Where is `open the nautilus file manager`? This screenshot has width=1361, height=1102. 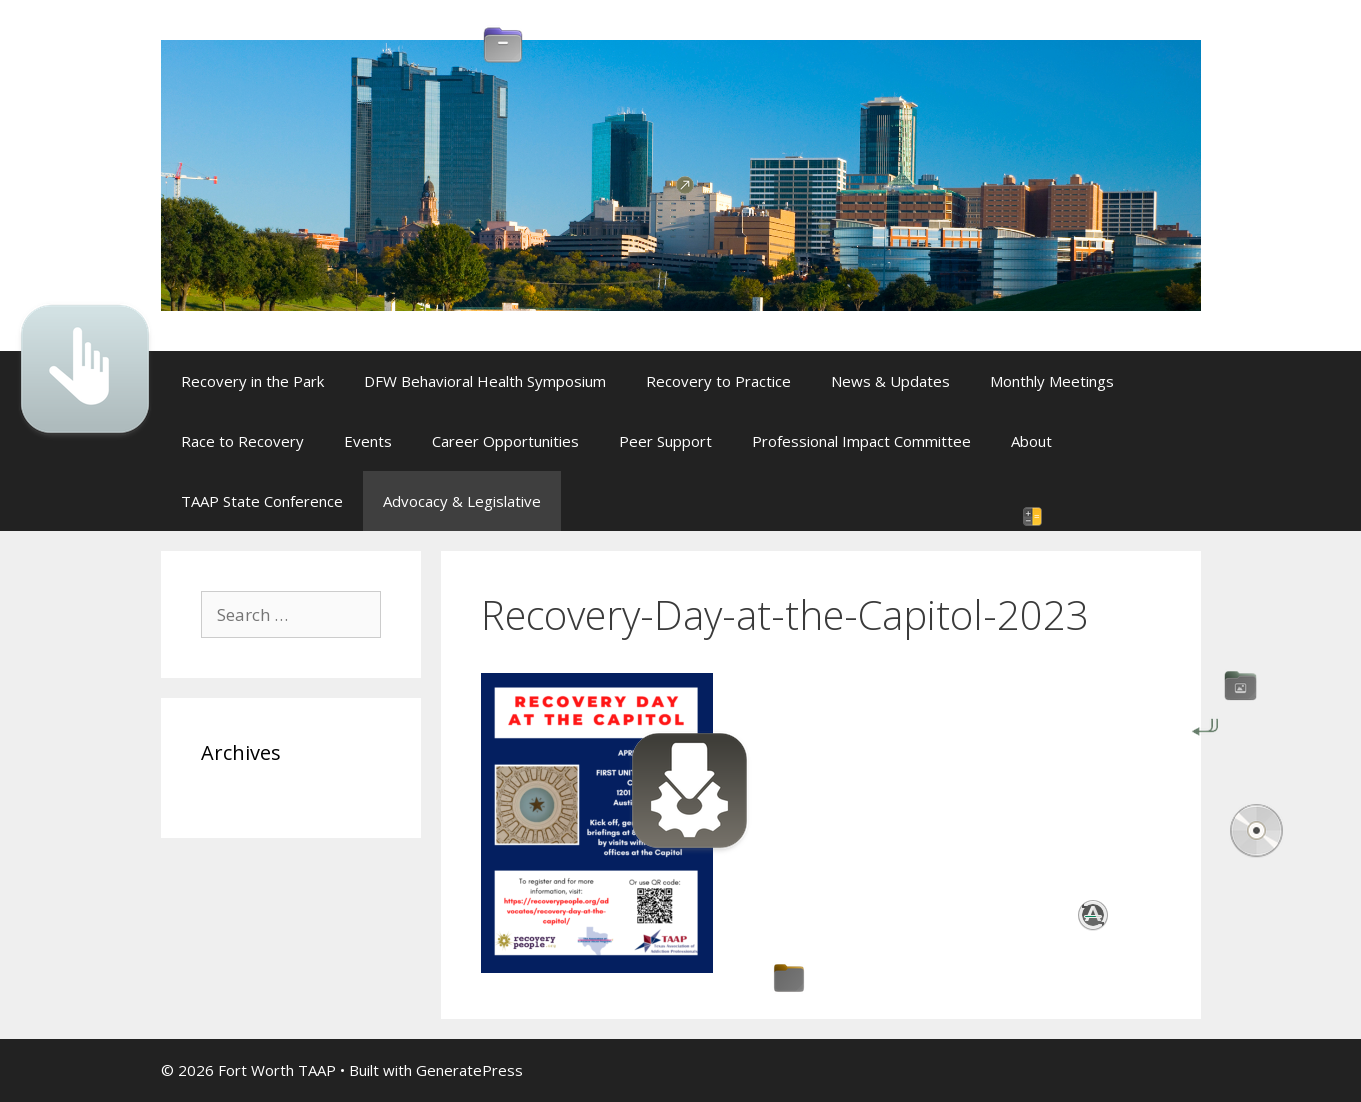 open the nautilus file manager is located at coordinates (503, 45).